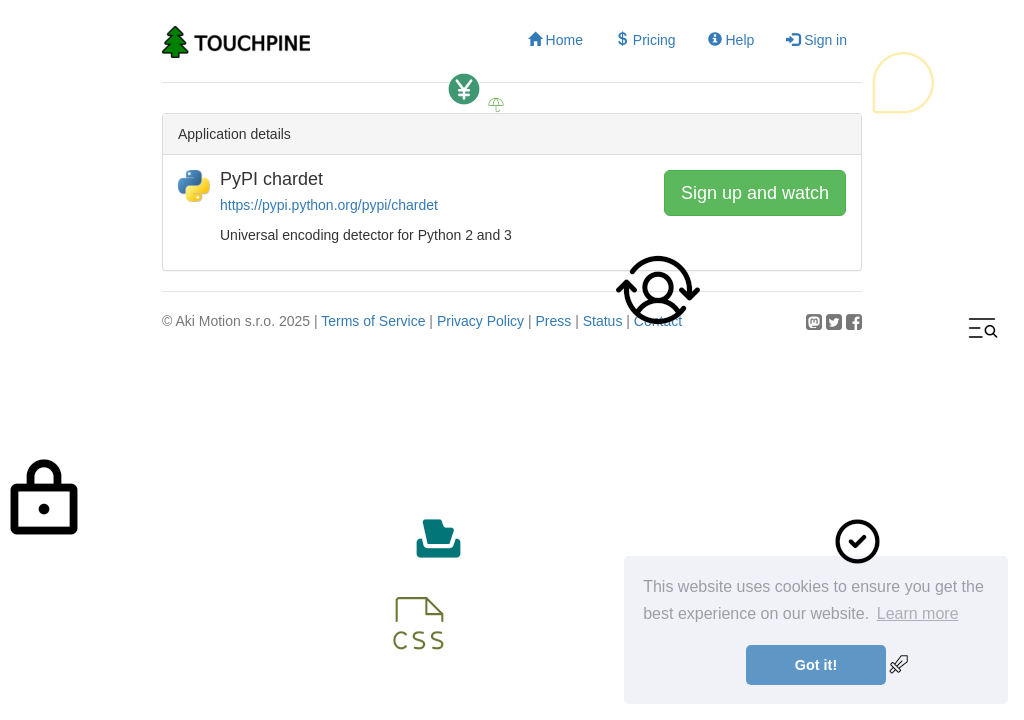 The width and height of the screenshot is (1024, 720). Describe the element at coordinates (44, 501) in the screenshot. I see `lock or secure this item` at that location.